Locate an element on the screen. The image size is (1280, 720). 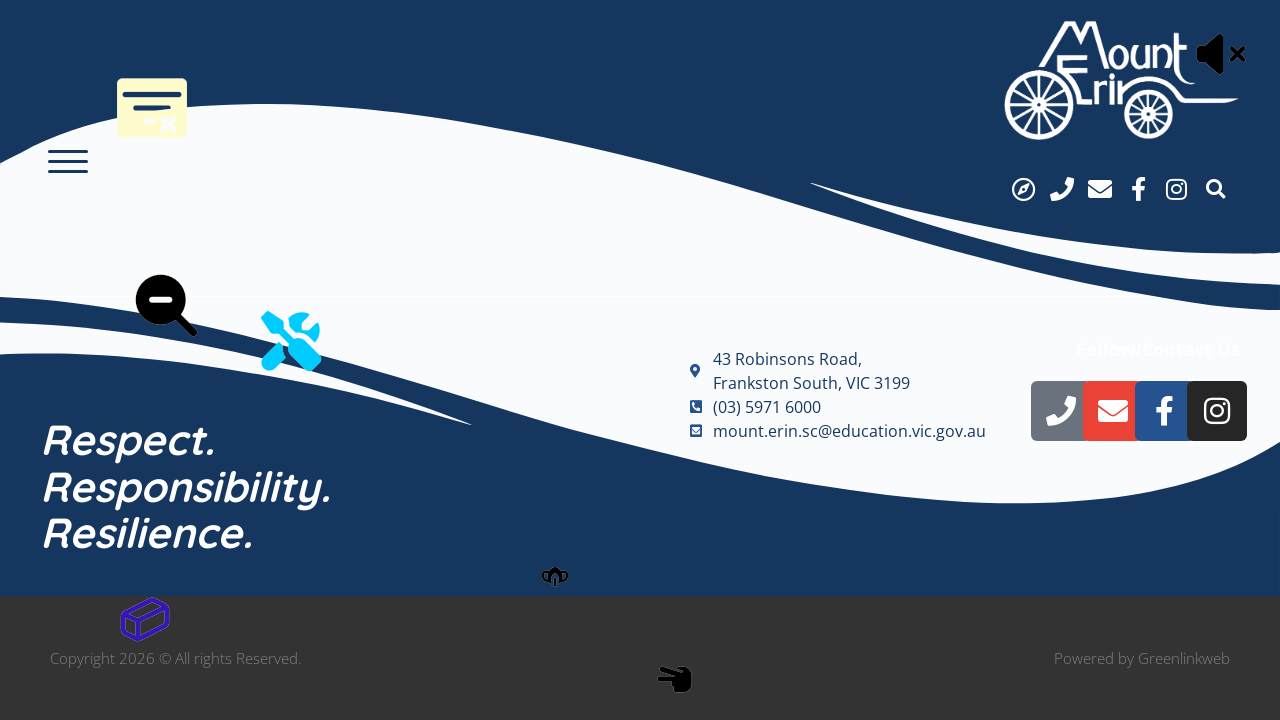
mute audio or sound is located at coordinates (1223, 54).